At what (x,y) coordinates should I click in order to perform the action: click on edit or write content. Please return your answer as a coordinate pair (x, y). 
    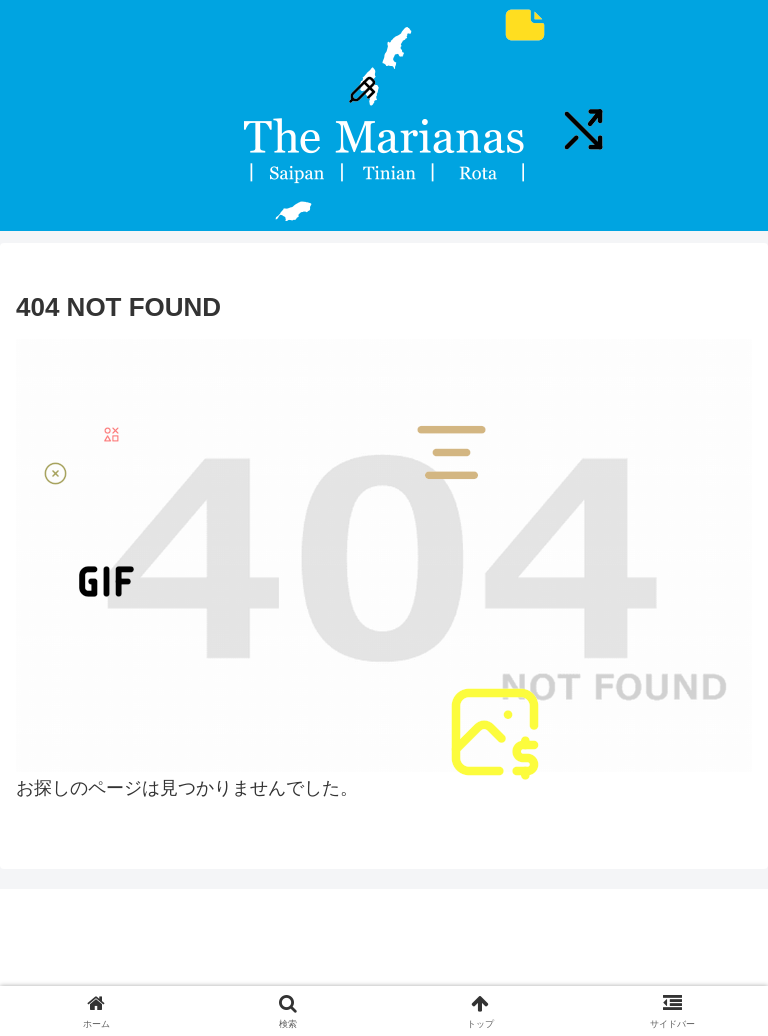
    Looking at the image, I should click on (361, 90).